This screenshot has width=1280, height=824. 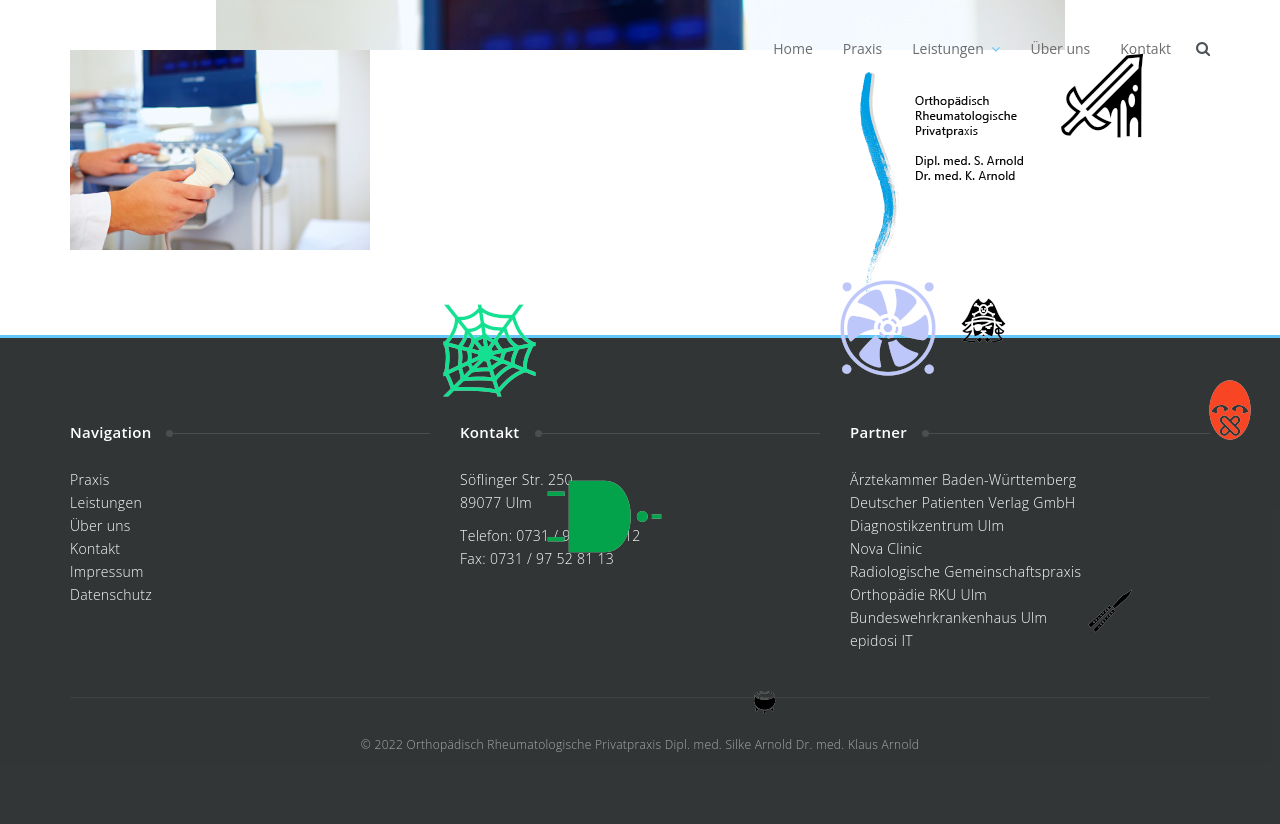 I want to click on select butterfly knife weapon in game inventory, so click(x=1110, y=611).